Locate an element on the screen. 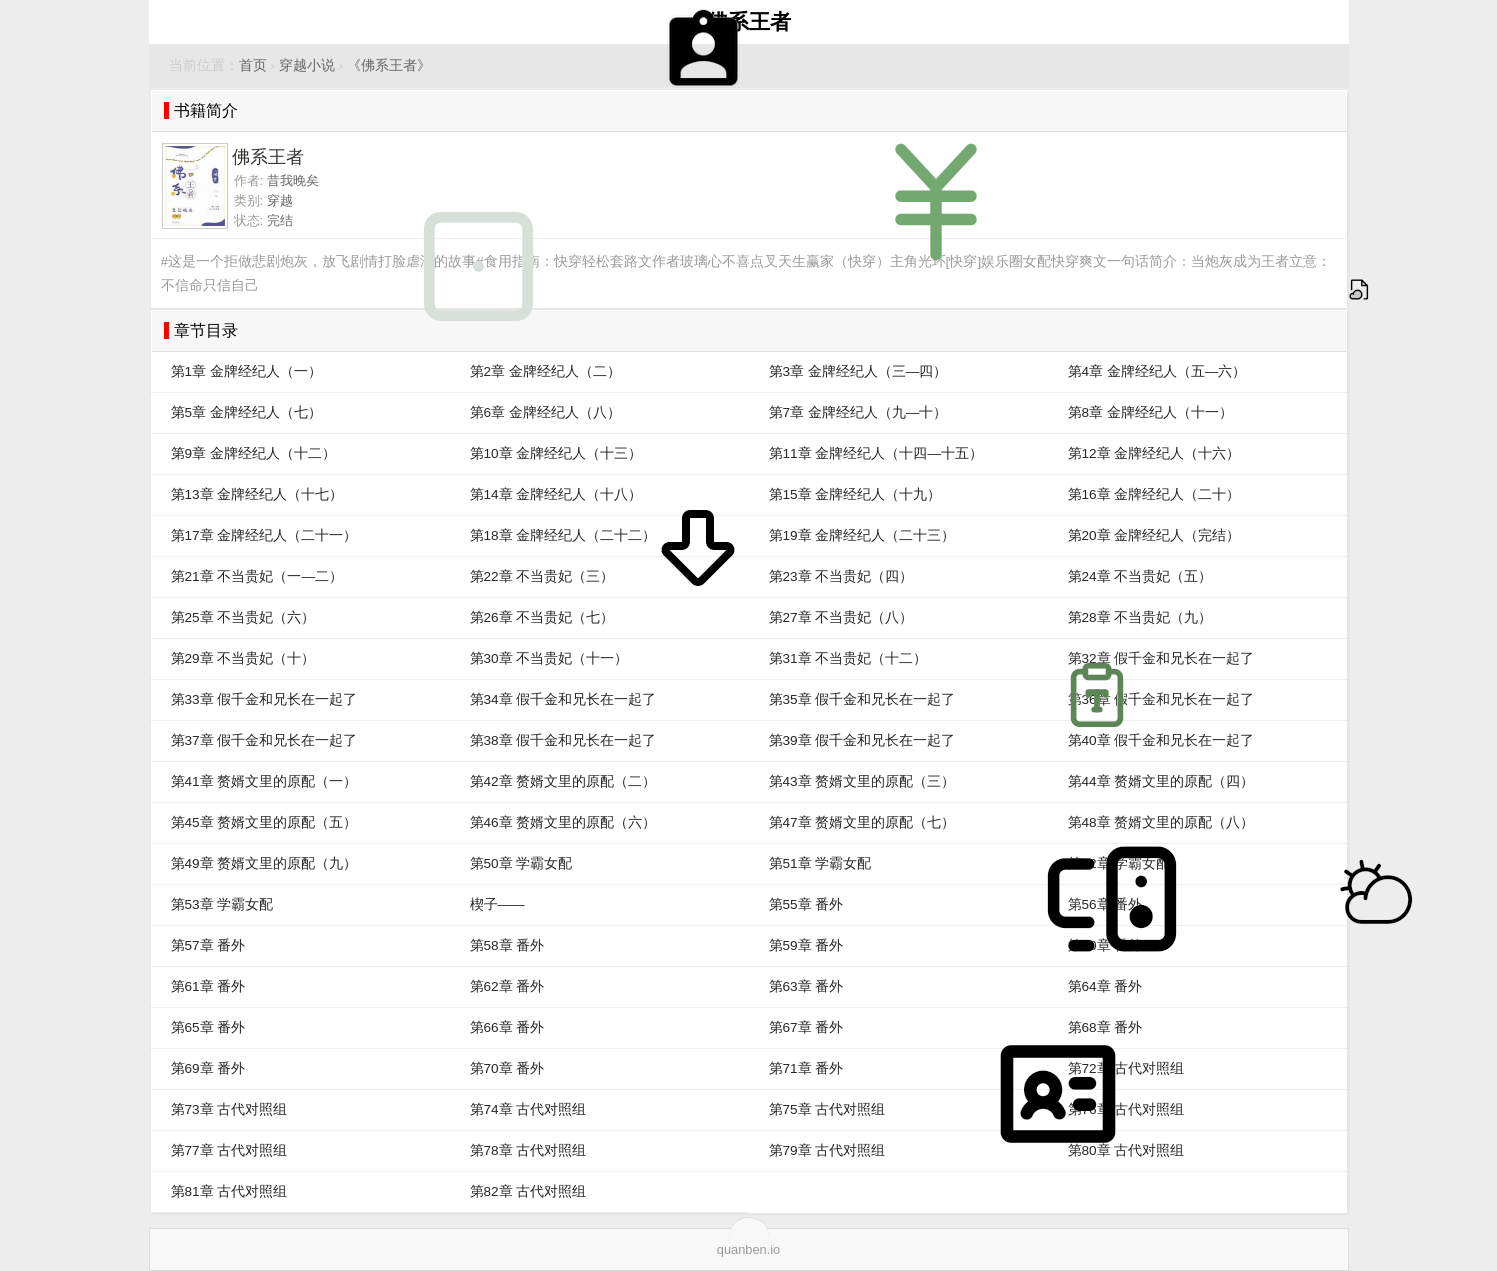 The image size is (1497, 1271). view prices in japanese yen is located at coordinates (936, 202).